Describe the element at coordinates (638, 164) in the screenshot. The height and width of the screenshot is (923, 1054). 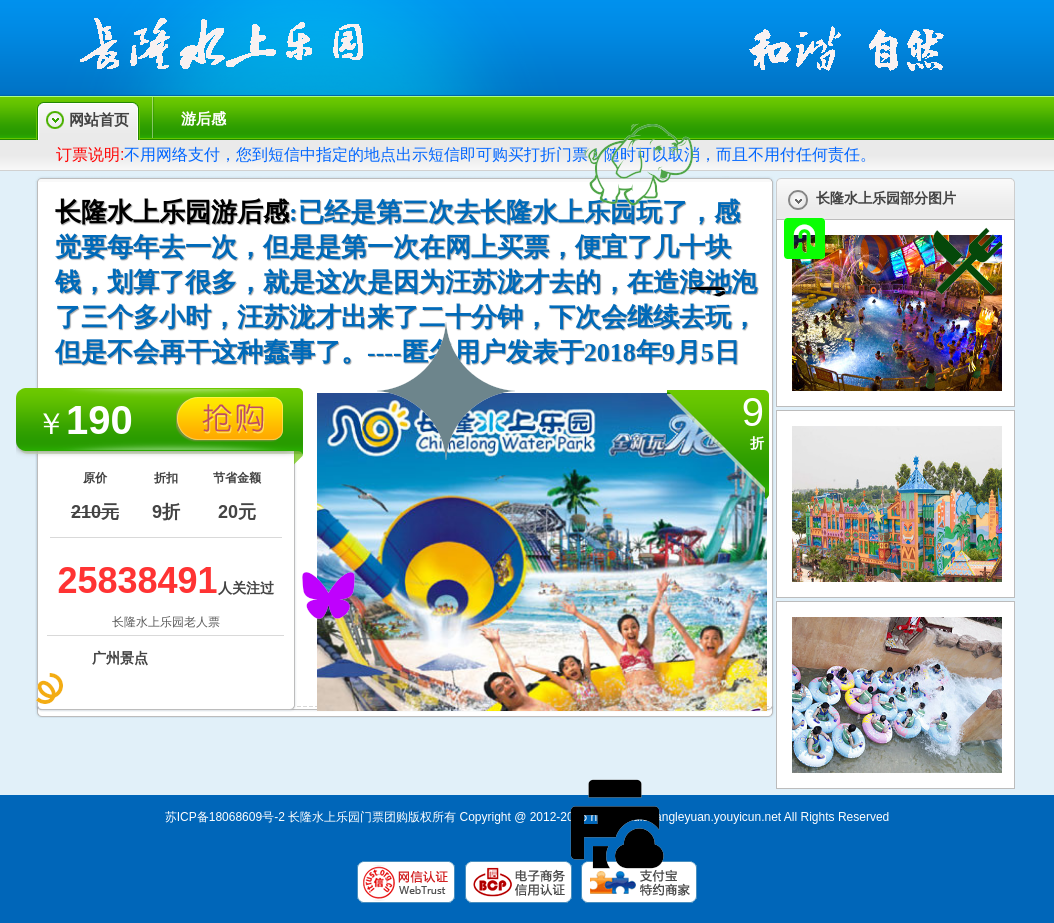
I see `apache hadoop platform logo` at that location.